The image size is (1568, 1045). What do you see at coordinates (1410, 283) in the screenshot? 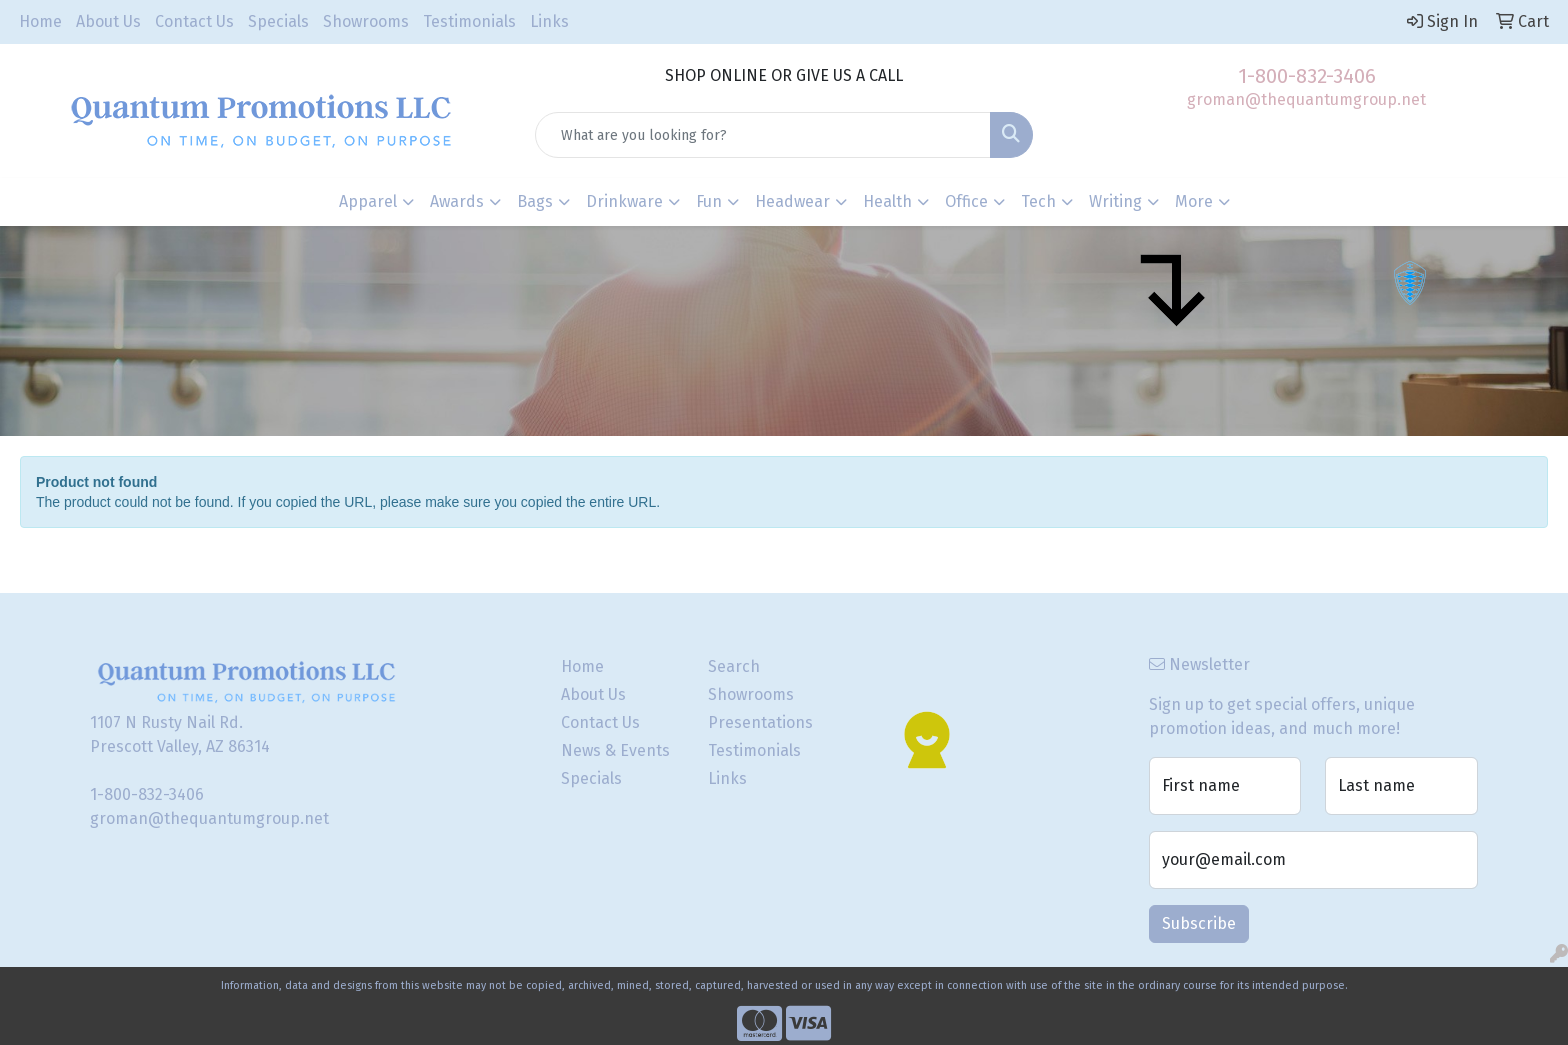
I see `visit the Koenigsegg website or app` at bounding box center [1410, 283].